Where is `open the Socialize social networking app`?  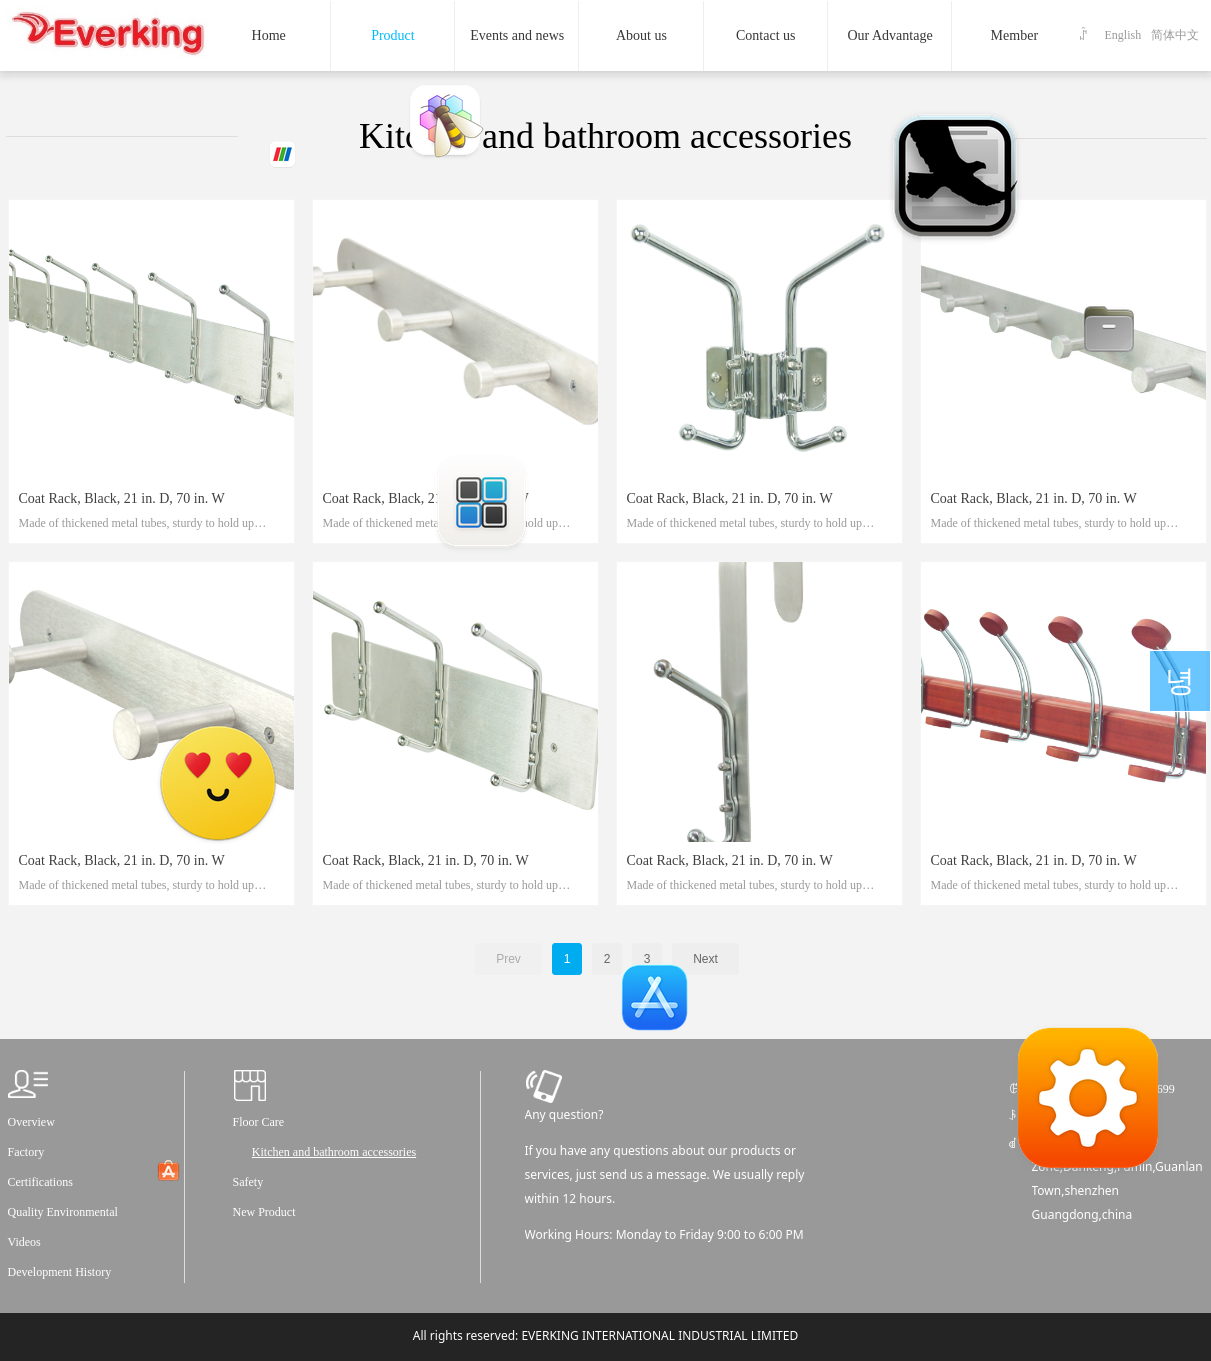 open the Socialize social networking app is located at coordinates (218, 783).